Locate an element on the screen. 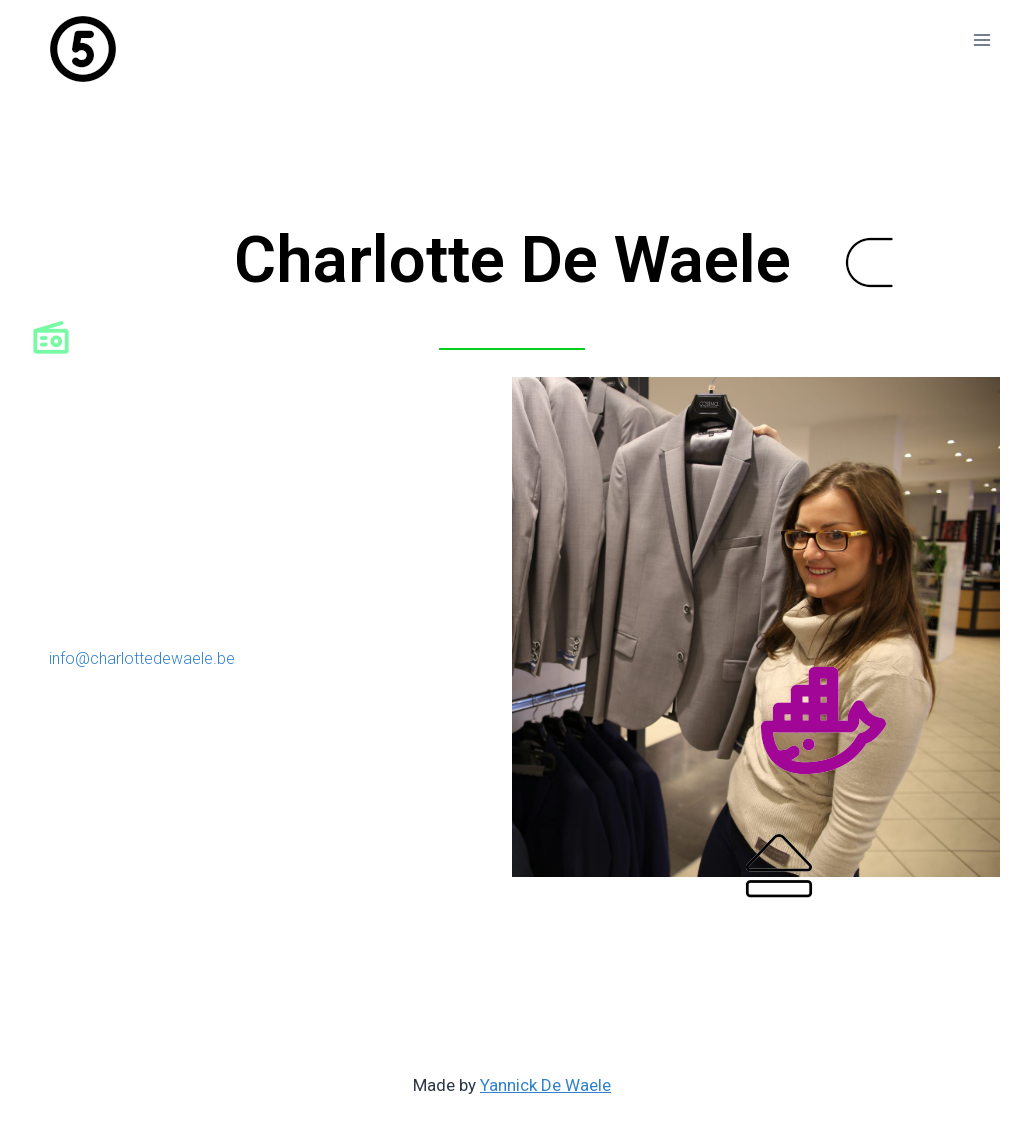  indicates step five in a numbered sequence is located at coordinates (83, 49).